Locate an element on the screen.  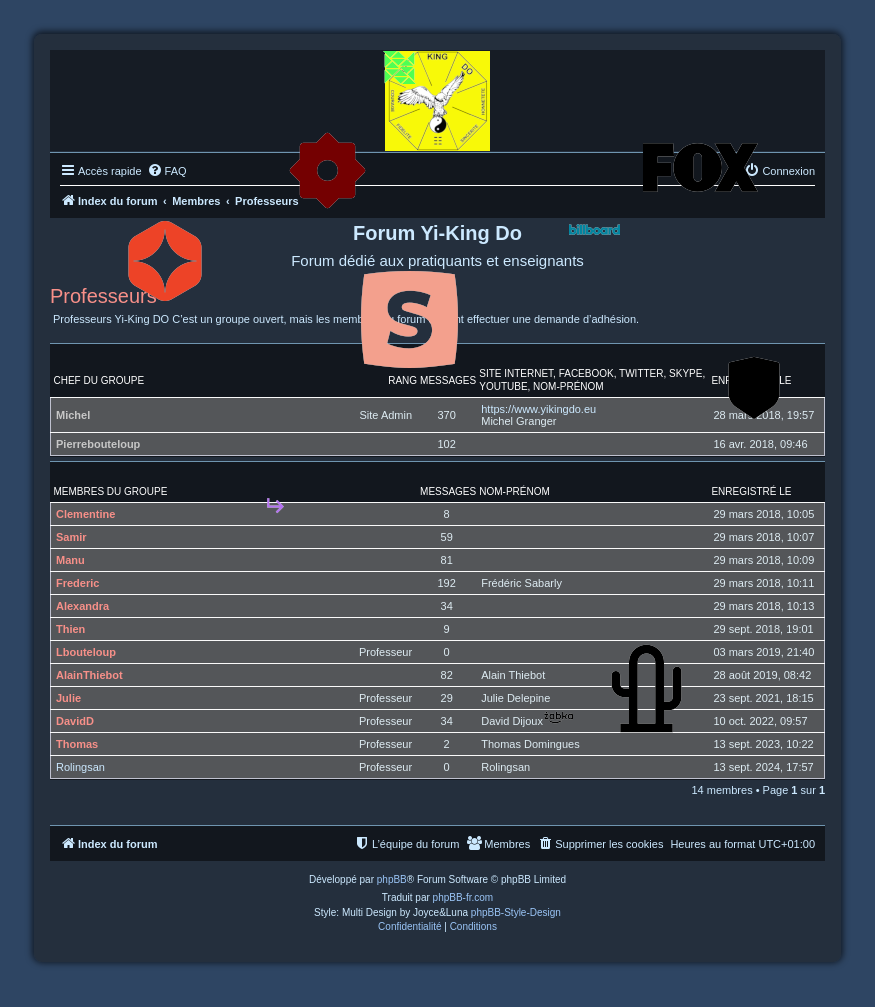
open the Sellfy e-commerce platform is located at coordinates (409, 319).